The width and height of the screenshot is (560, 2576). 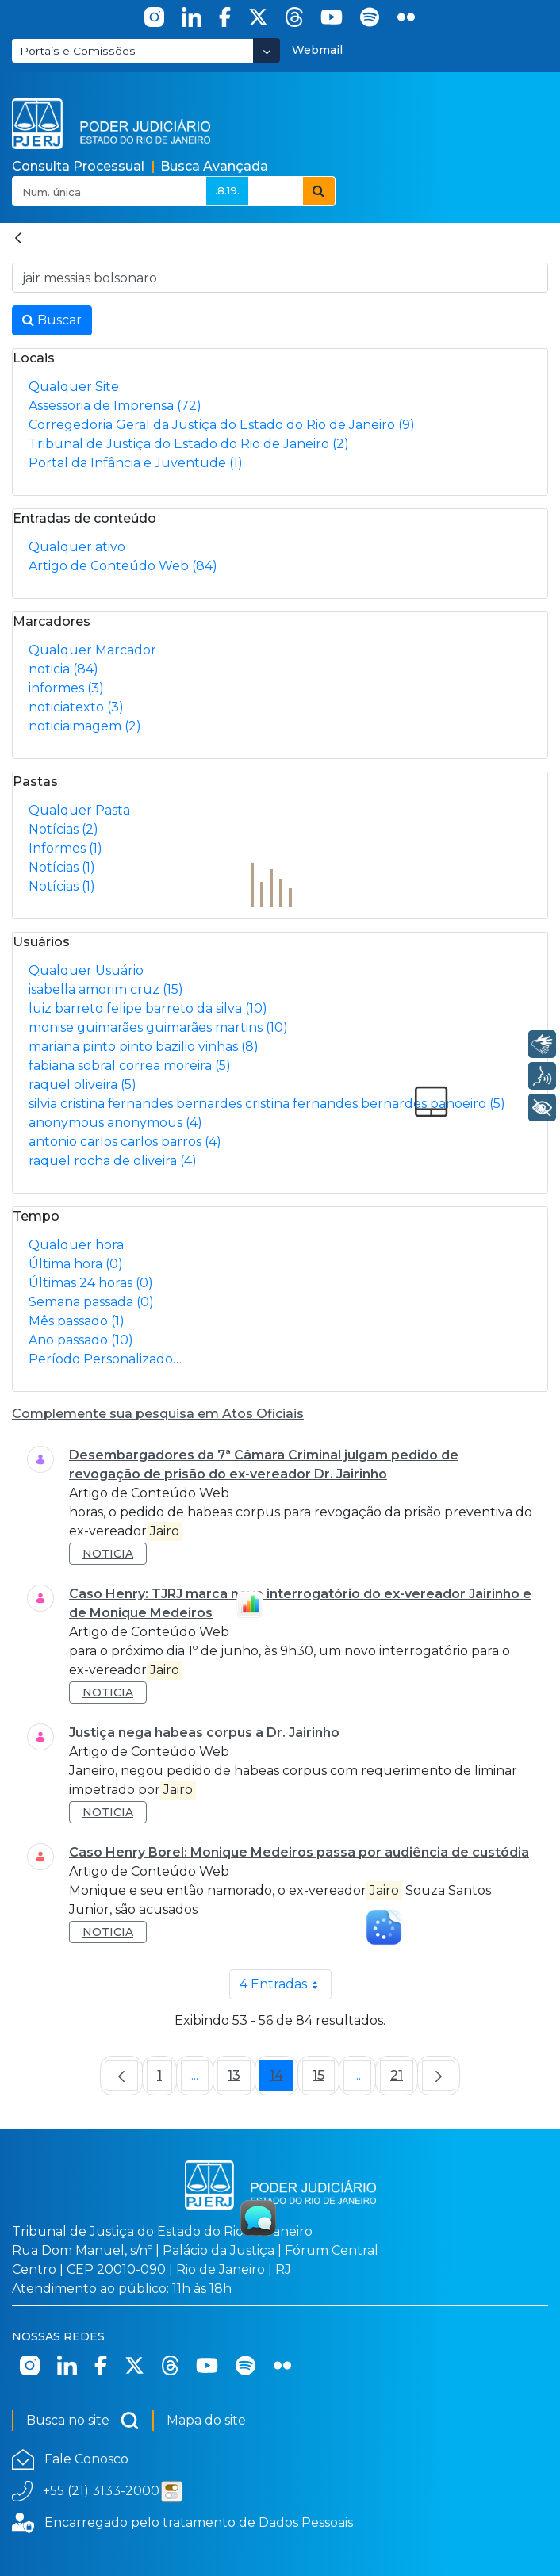 What do you see at coordinates (384, 1927) in the screenshot?
I see `open system preferences or settings app` at bounding box center [384, 1927].